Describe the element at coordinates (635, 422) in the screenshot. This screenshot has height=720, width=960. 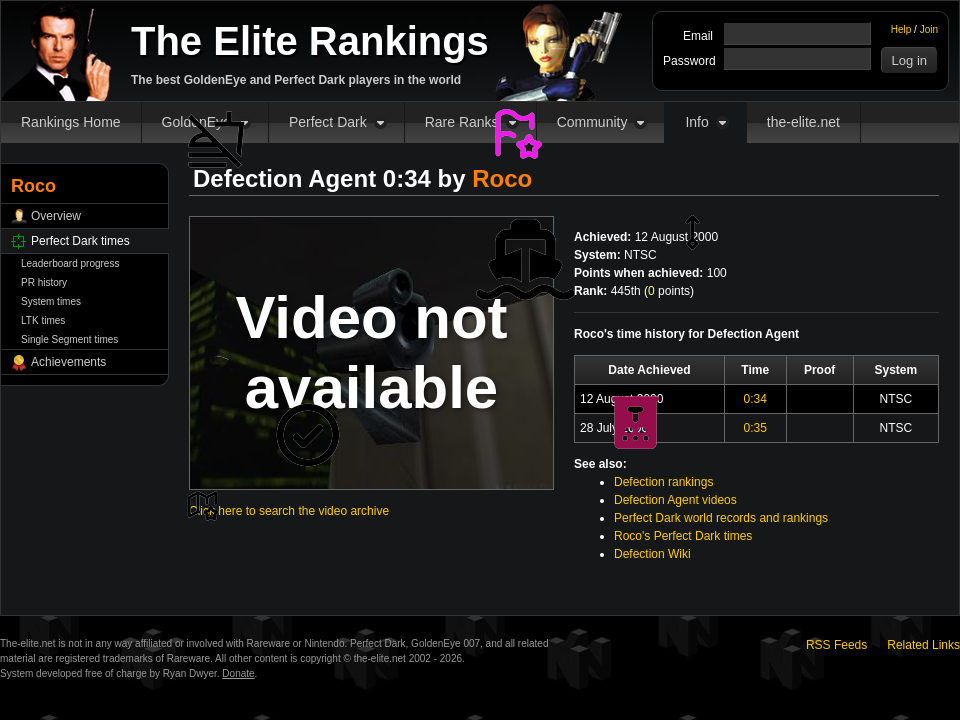
I see `view lab results or data table` at that location.